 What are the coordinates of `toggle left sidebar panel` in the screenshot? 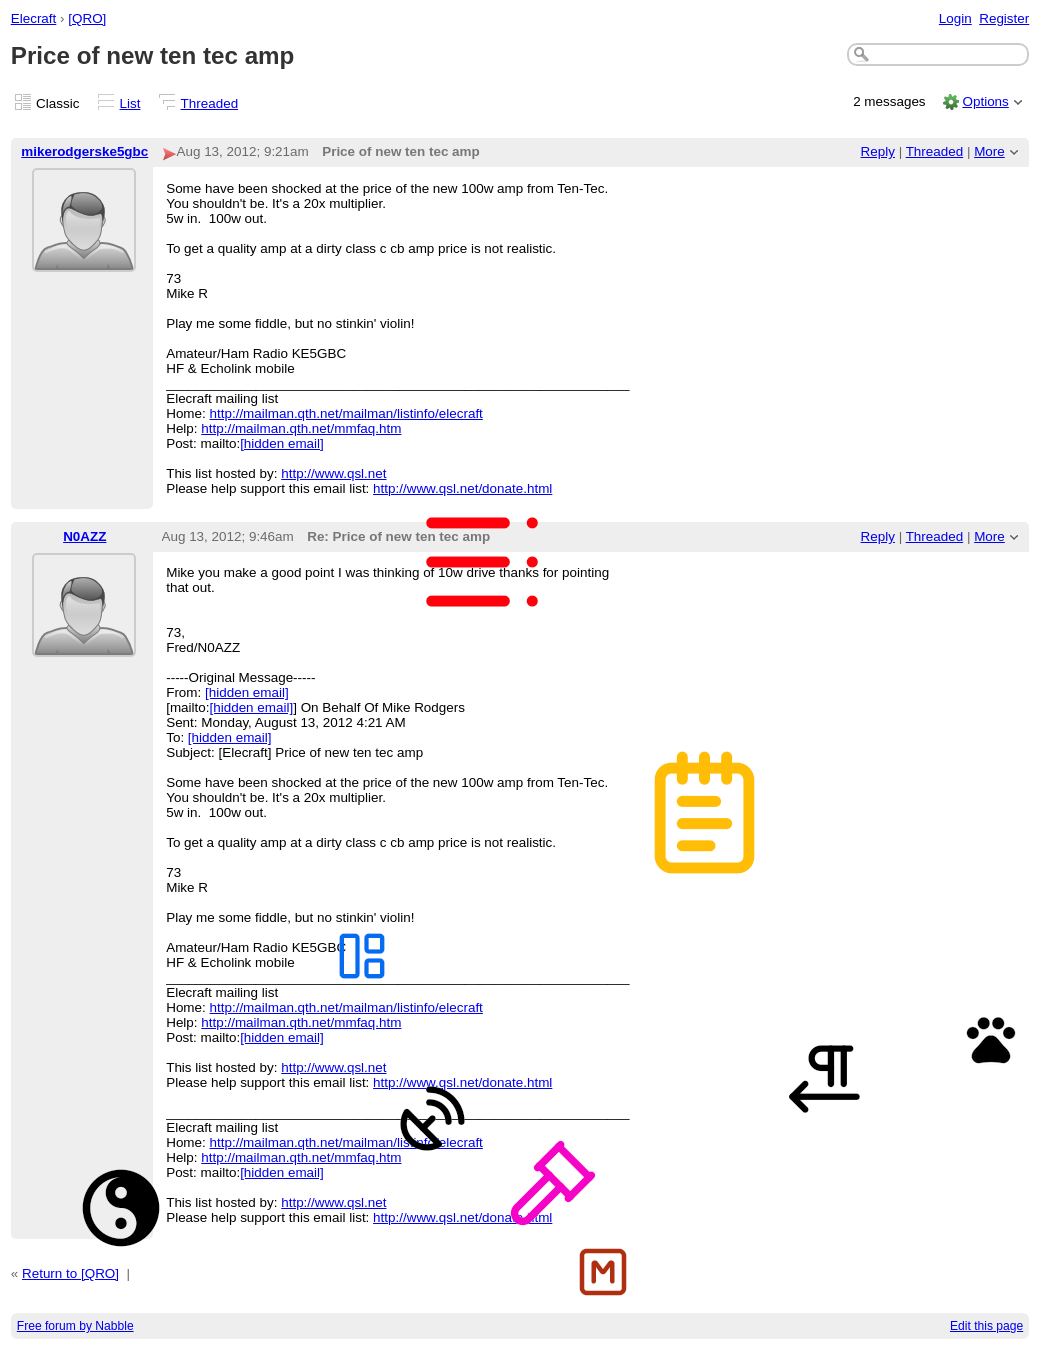 It's located at (362, 956).